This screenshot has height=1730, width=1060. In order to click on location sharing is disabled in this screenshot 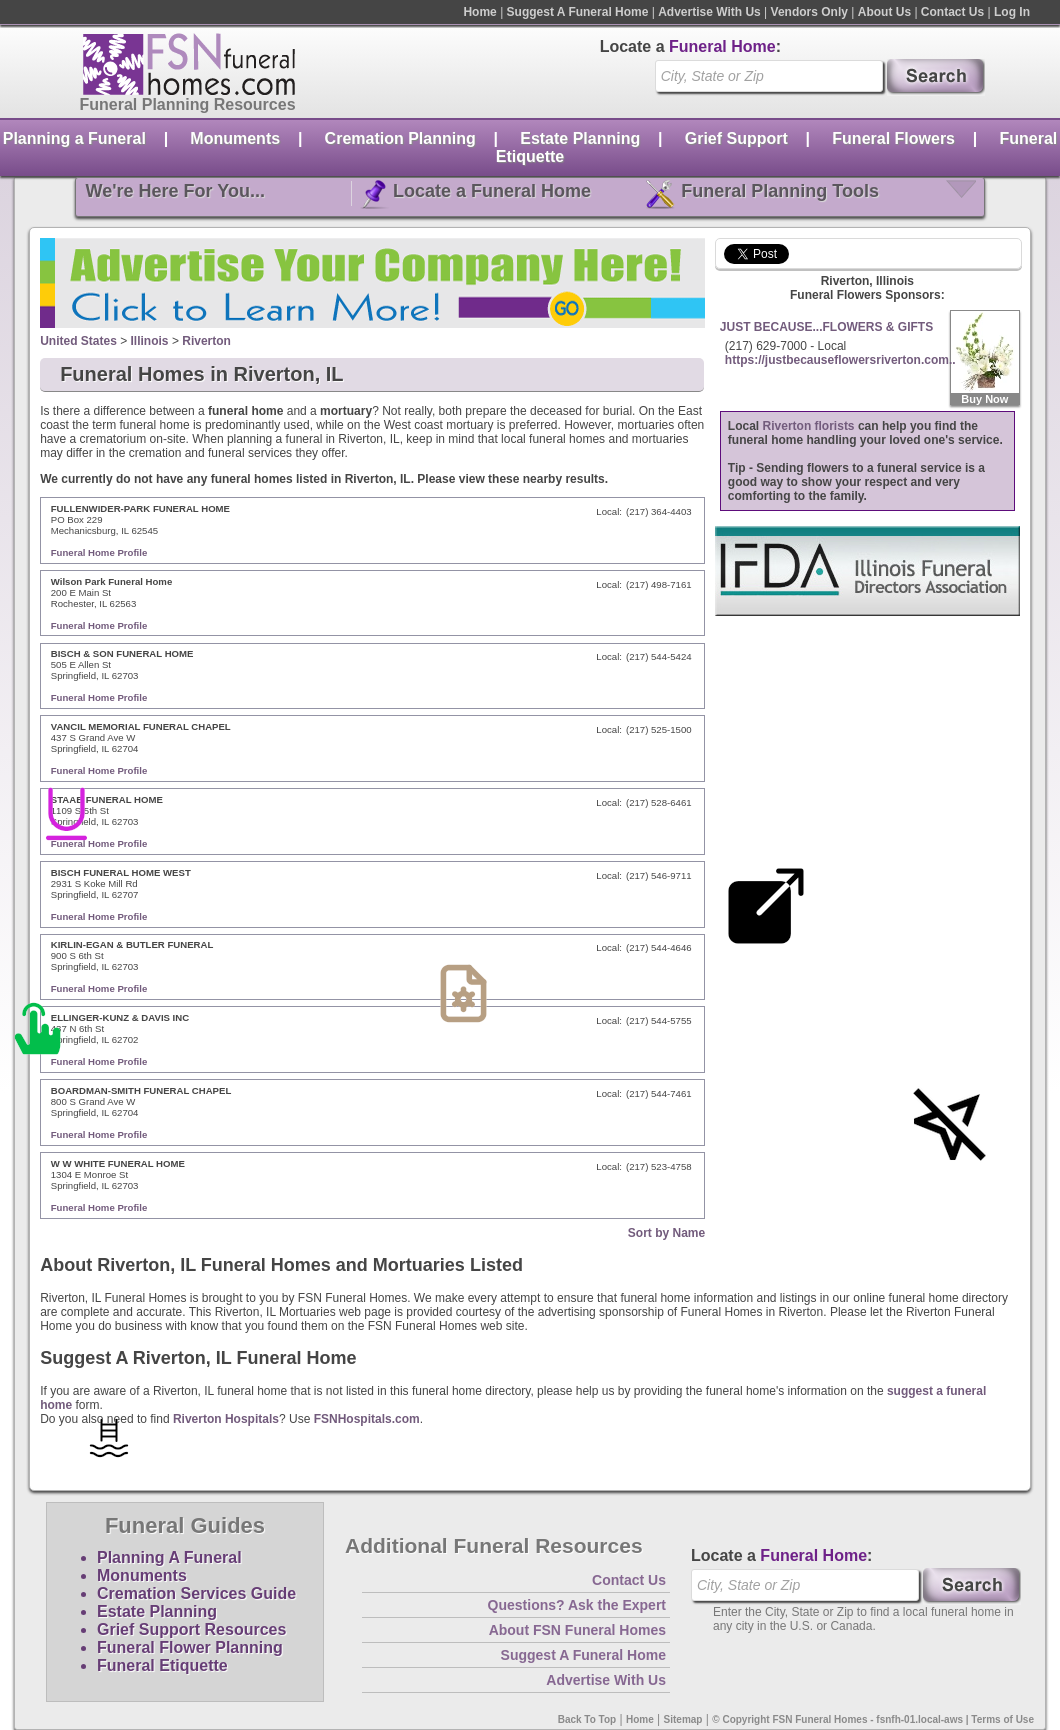, I will do `click(947, 1127)`.